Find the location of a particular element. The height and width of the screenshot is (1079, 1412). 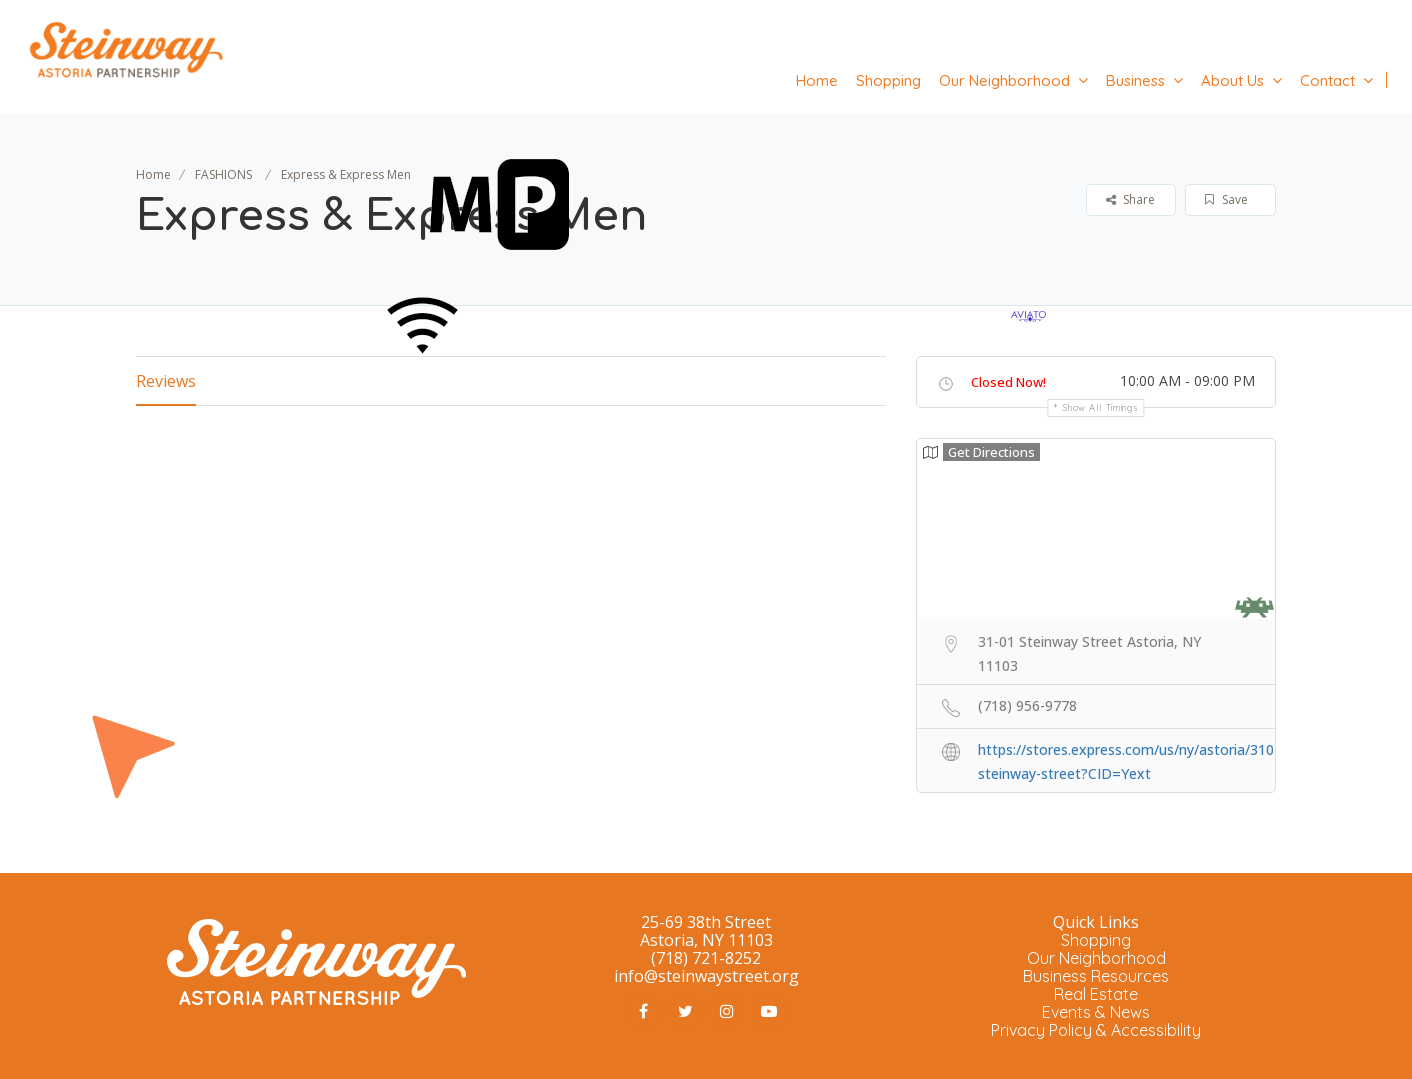

aviato company logo from the tv series silicon valley is located at coordinates (1028, 316).